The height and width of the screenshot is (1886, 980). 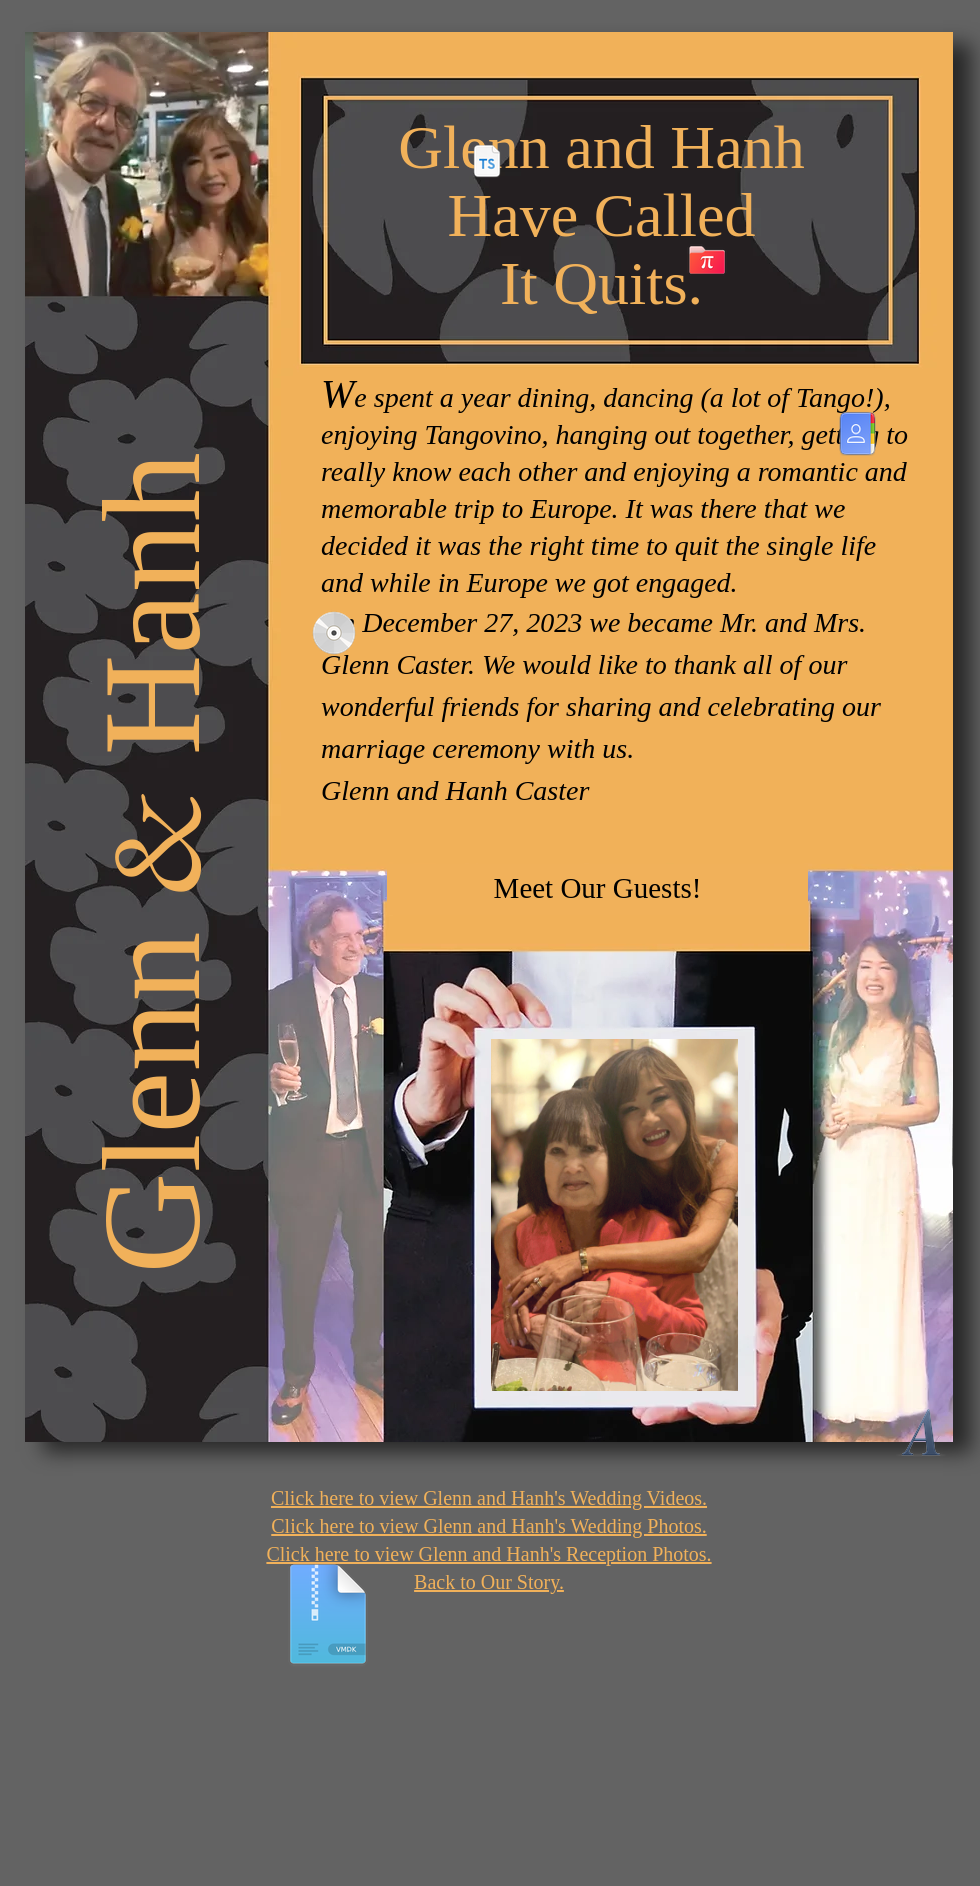 What do you see at coordinates (328, 1616) in the screenshot?
I see `a VirtualBox virtual machine disk file` at bounding box center [328, 1616].